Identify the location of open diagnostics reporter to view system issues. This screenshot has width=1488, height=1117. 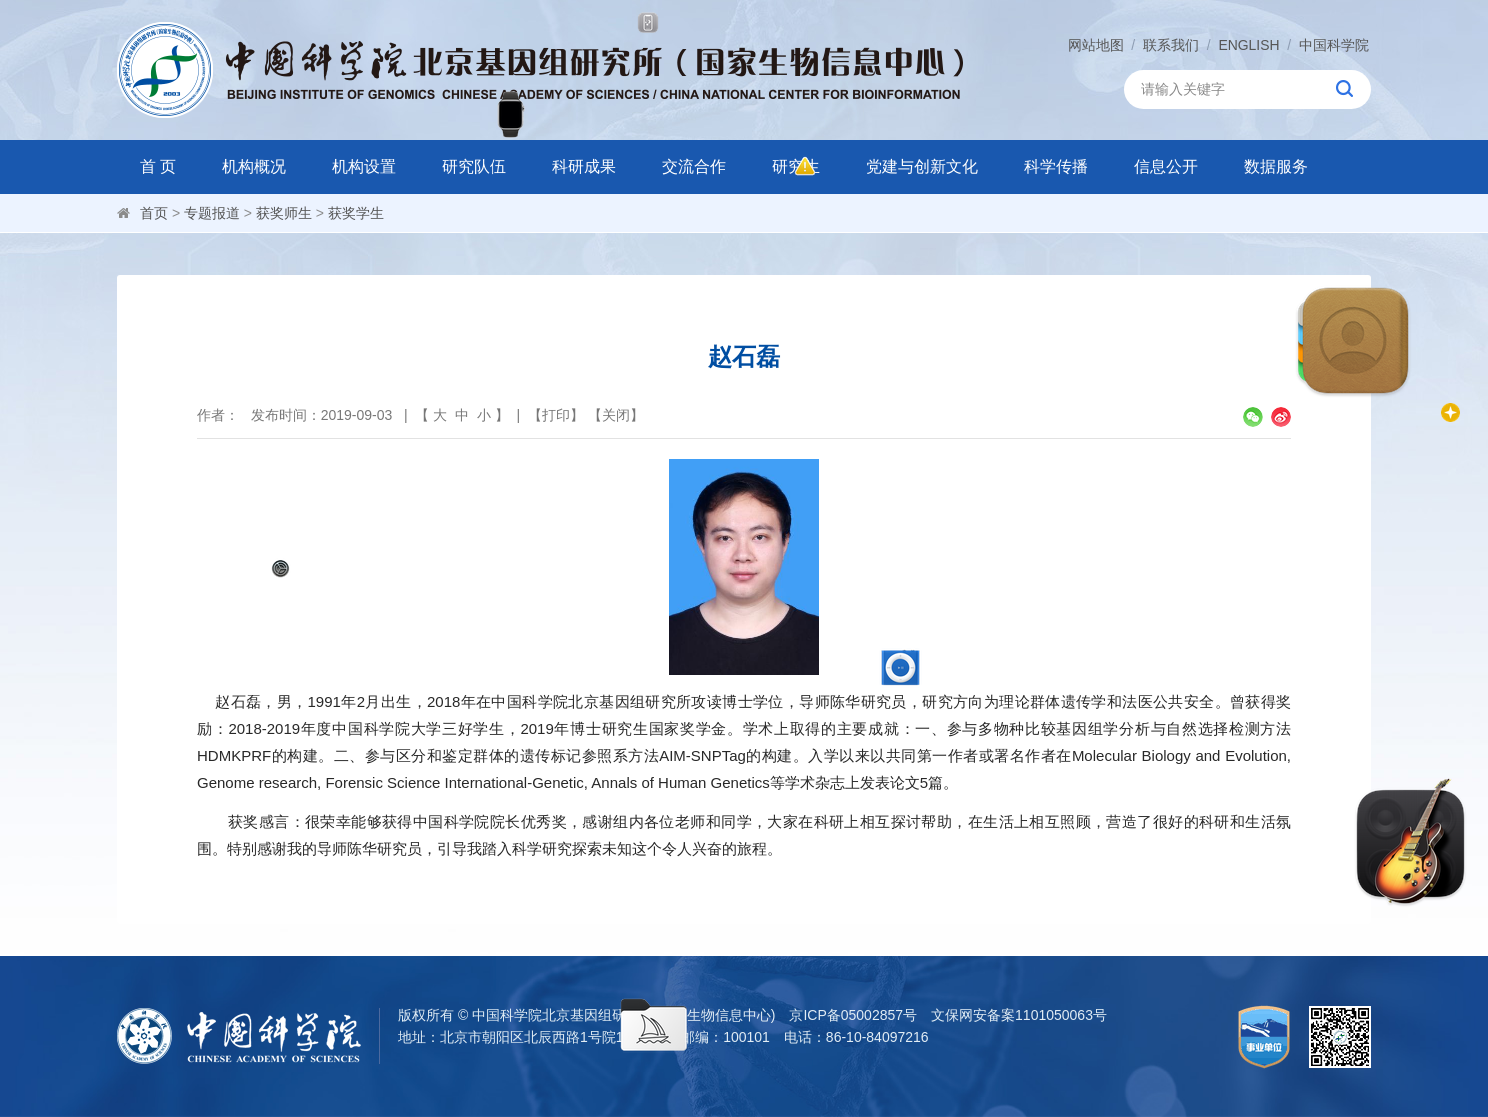
(805, 166).